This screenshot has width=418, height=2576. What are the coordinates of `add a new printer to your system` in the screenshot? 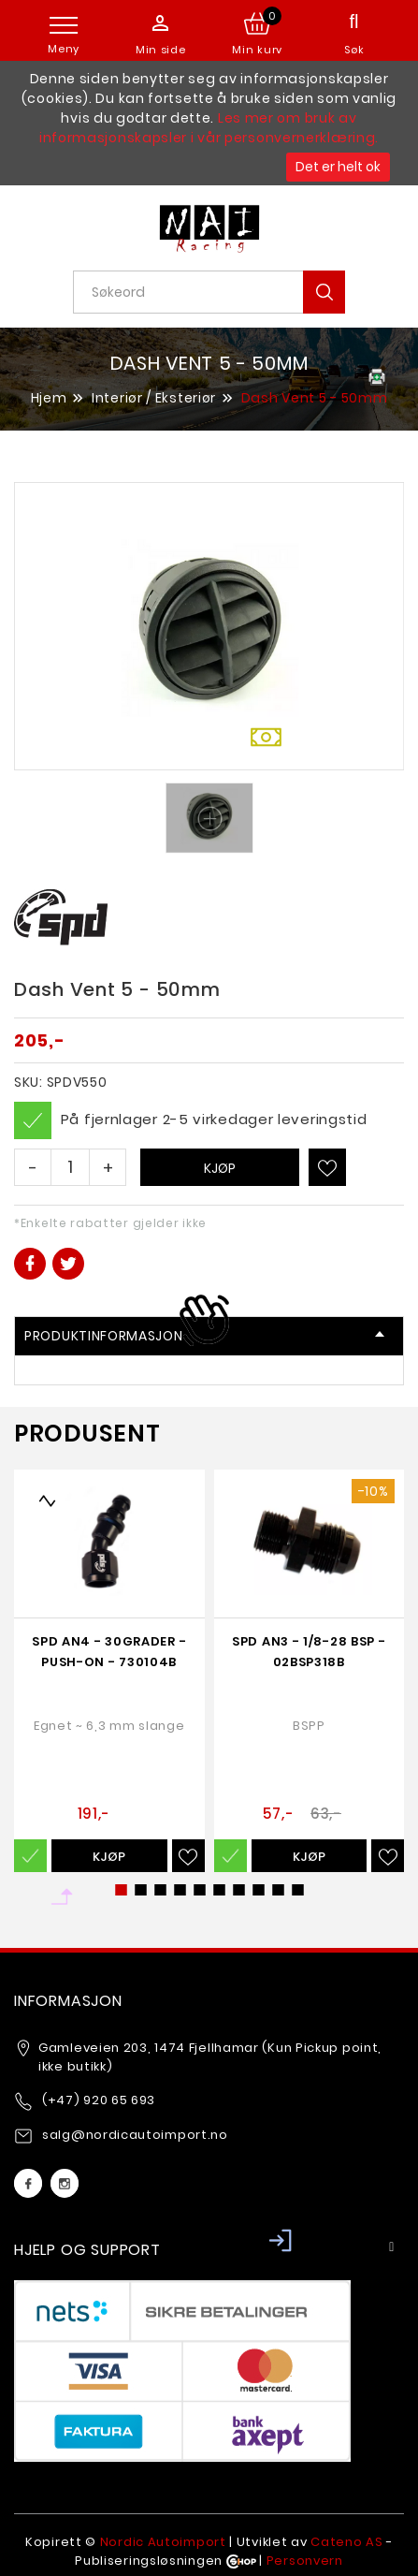 It's located at (377, 377).